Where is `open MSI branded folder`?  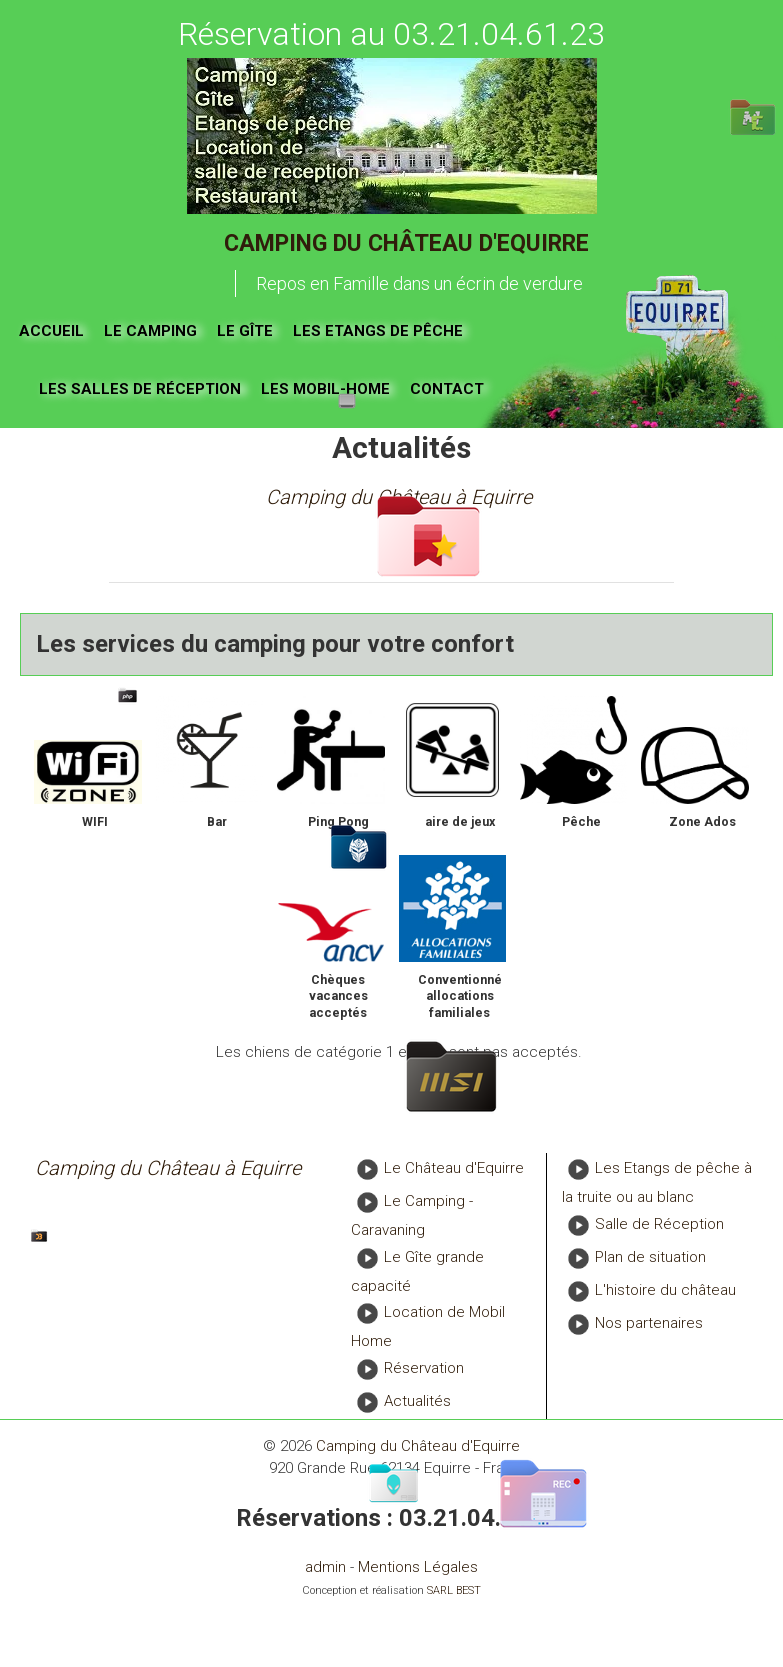 open MSI branded folder is located at coordinates (451, 1079).